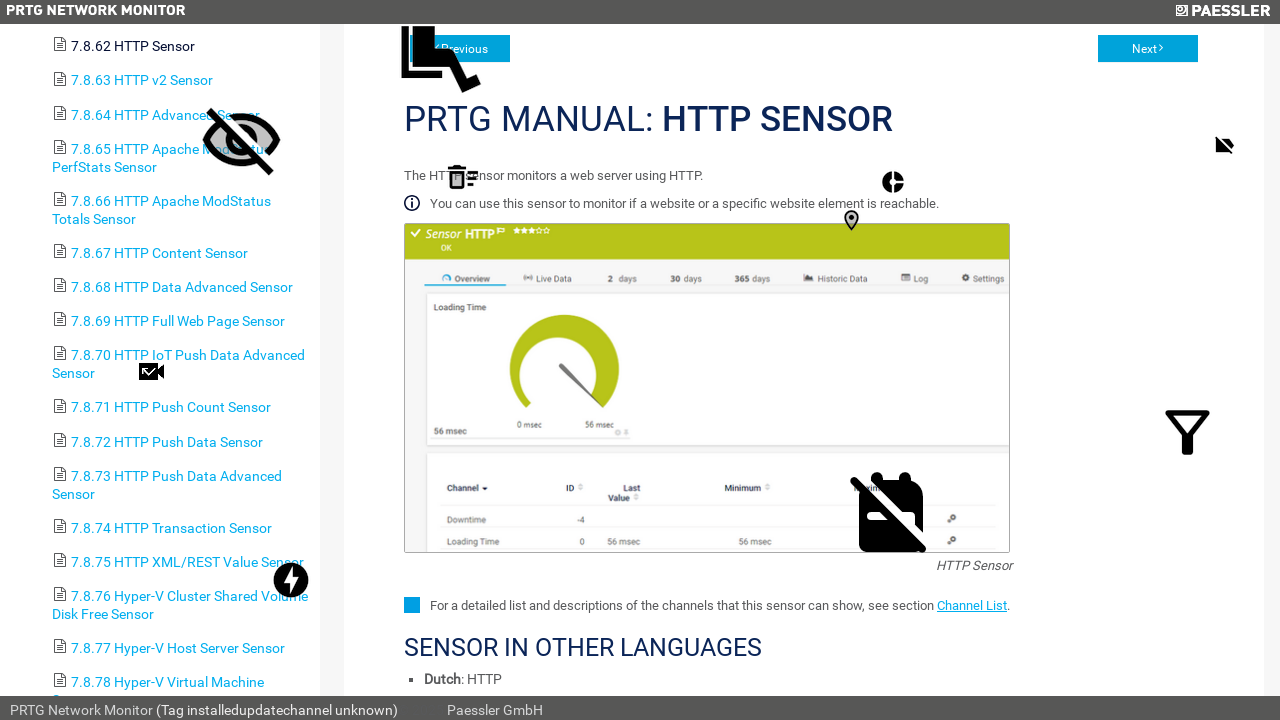 The image size is (1280, 720). I want to click on select extra legroom seat option, so click(438, 59).